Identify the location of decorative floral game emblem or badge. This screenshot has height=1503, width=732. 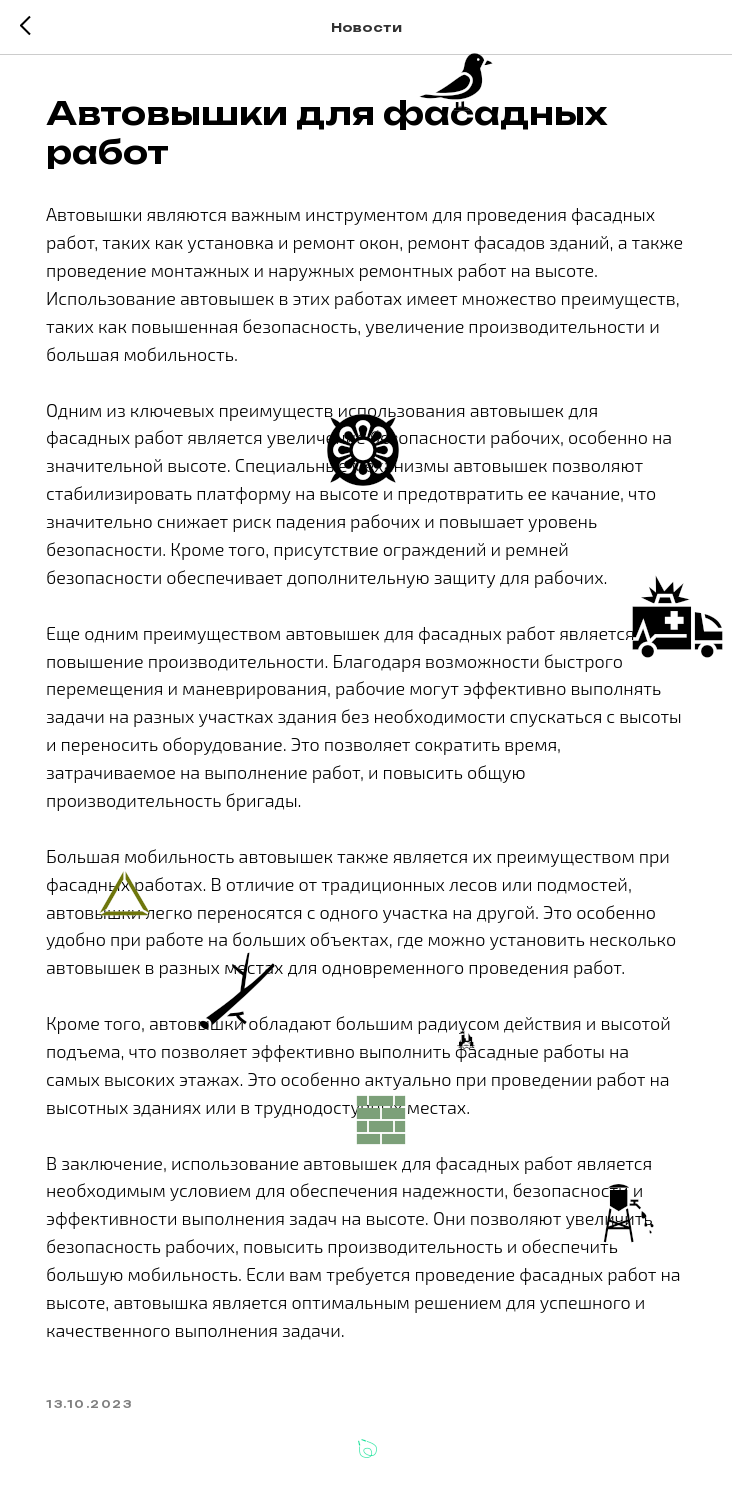
(363, 450).